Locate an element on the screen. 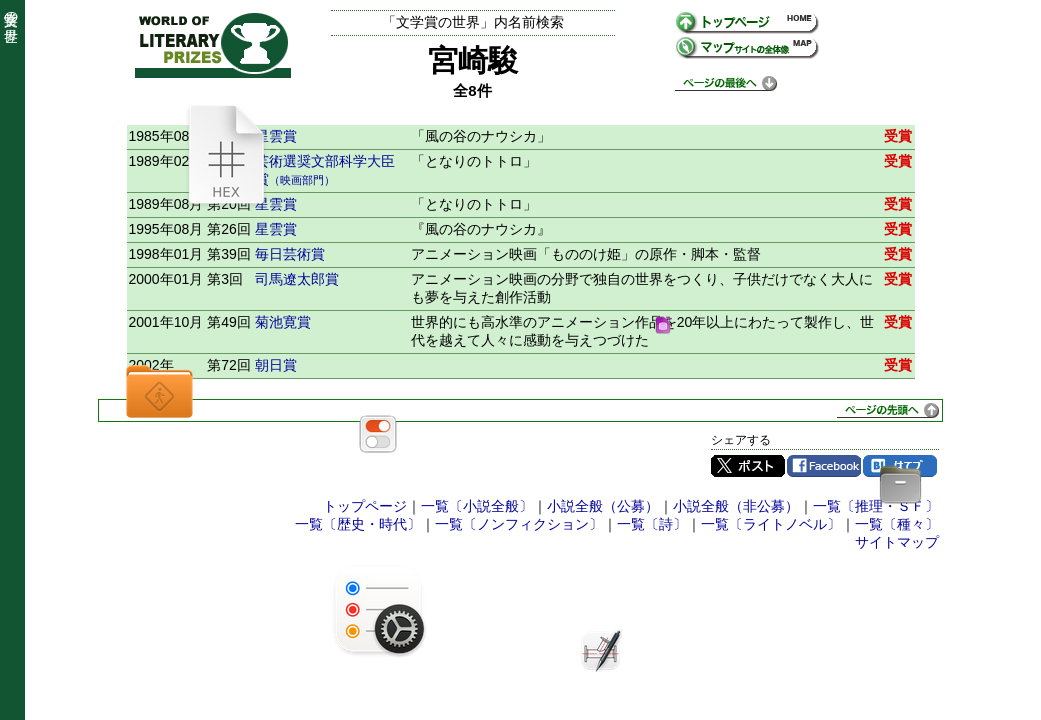 The height and width of the screenshot is (720, 1041). open QCAD drafting application is located at coordinates (600, 650).